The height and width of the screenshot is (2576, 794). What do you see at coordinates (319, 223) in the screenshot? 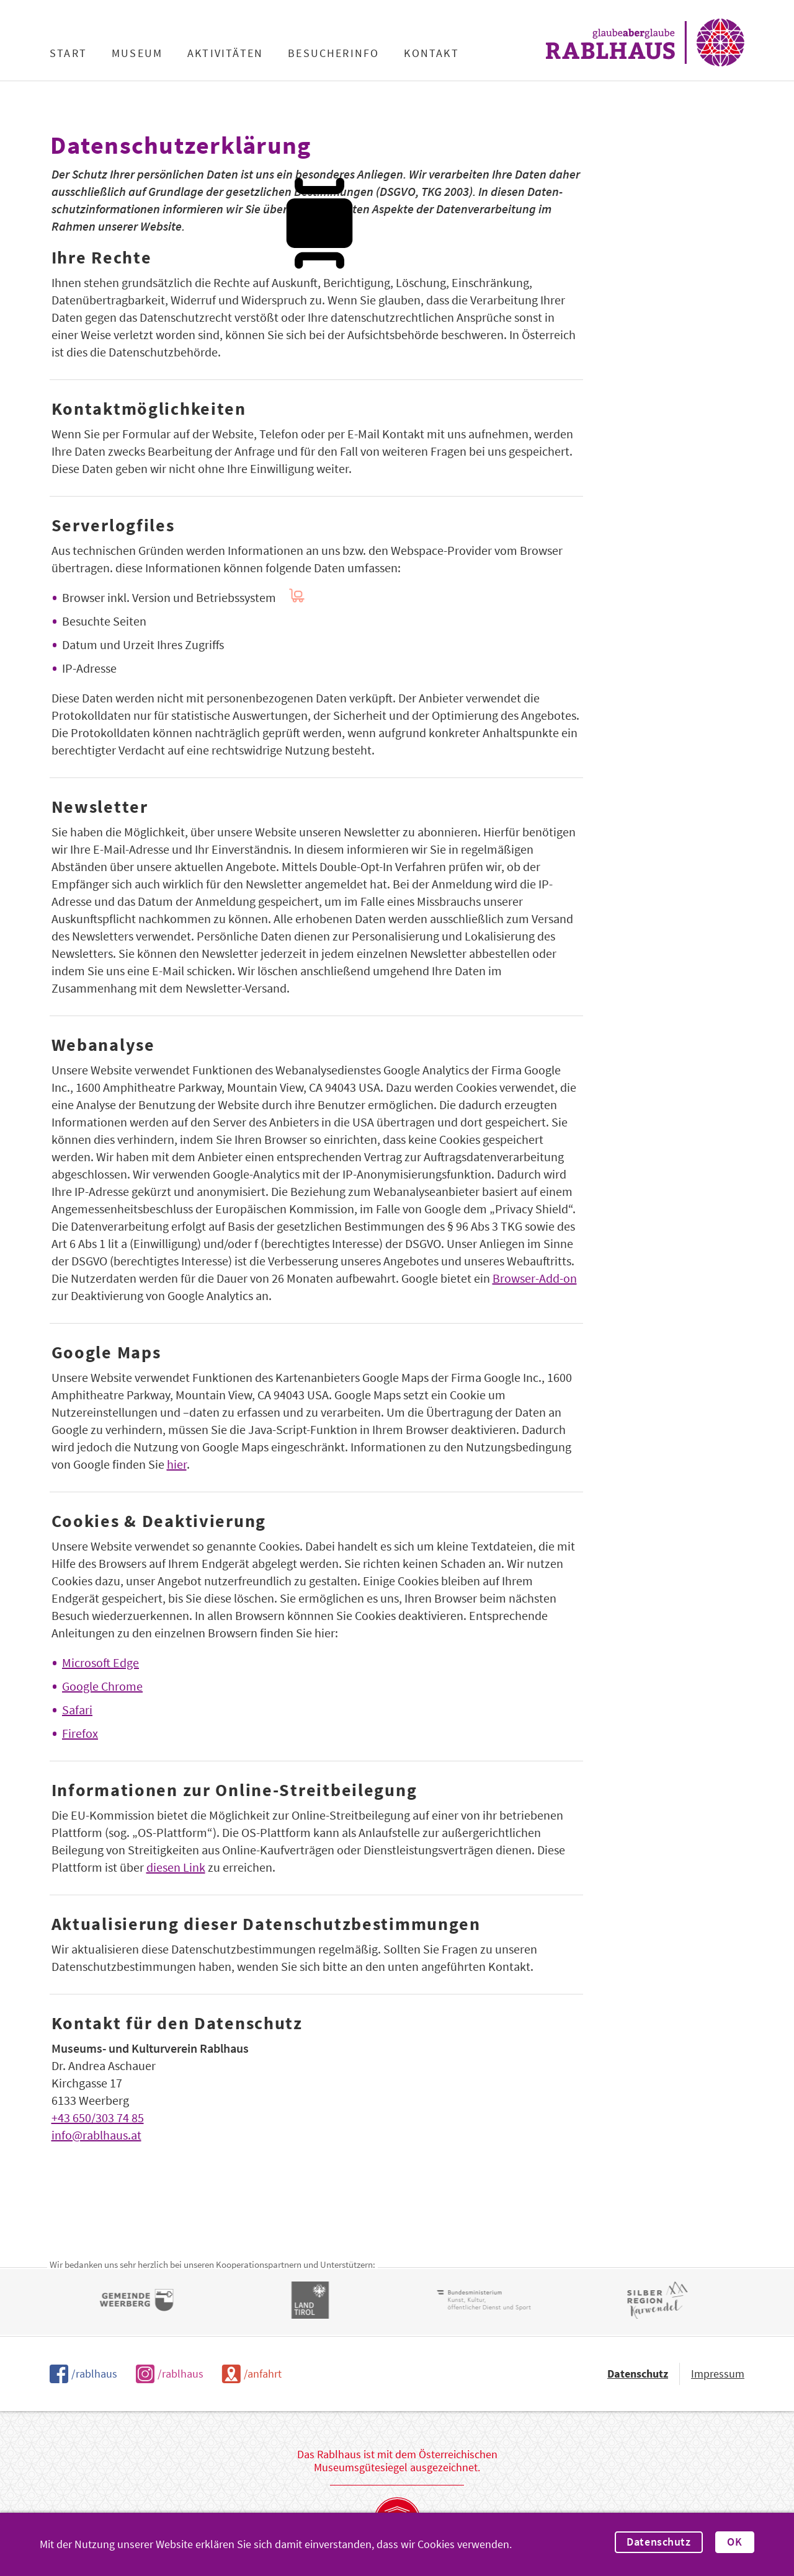
I see `scroll through vertical carousel content` at bounding box center [319, 223].